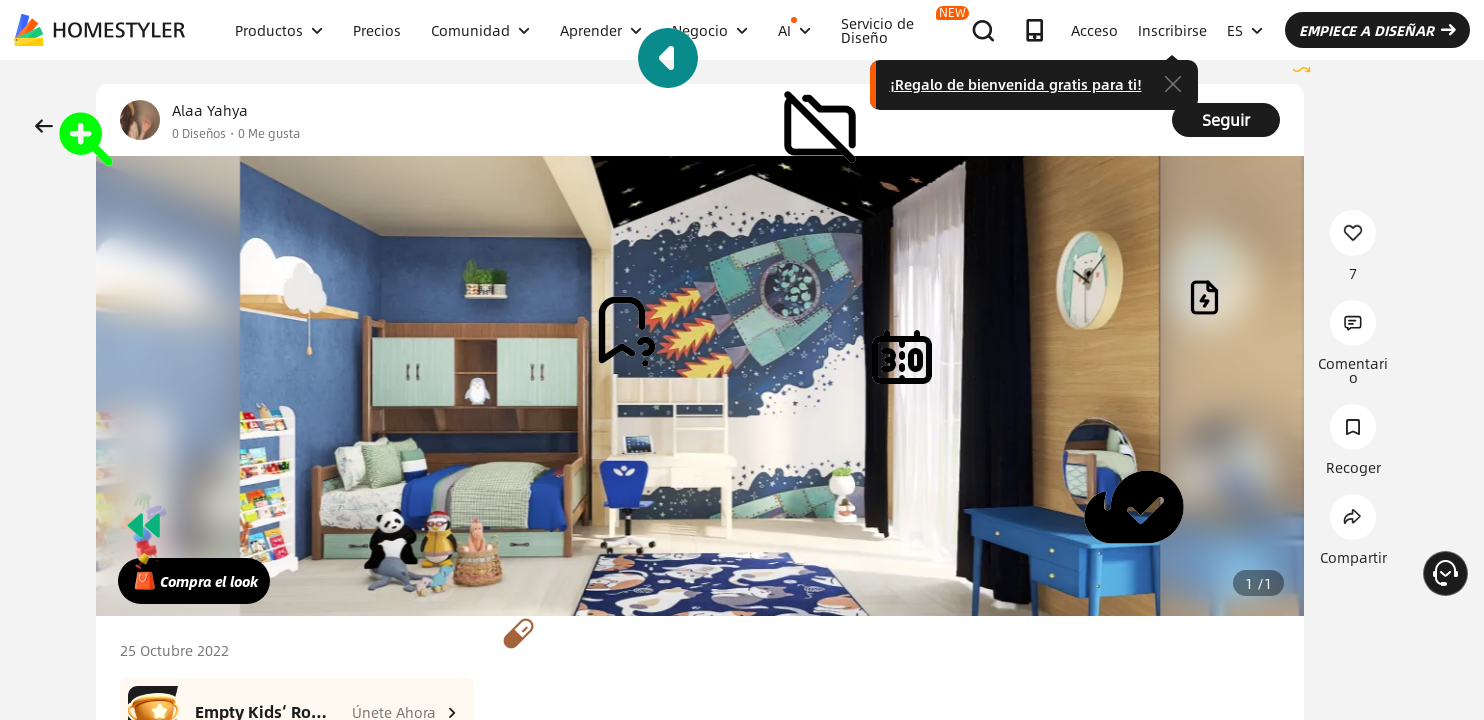 Image resolution: width=1484 pixels, height=720 pixels. I want to click on view game or match scores, so click(902, 360).